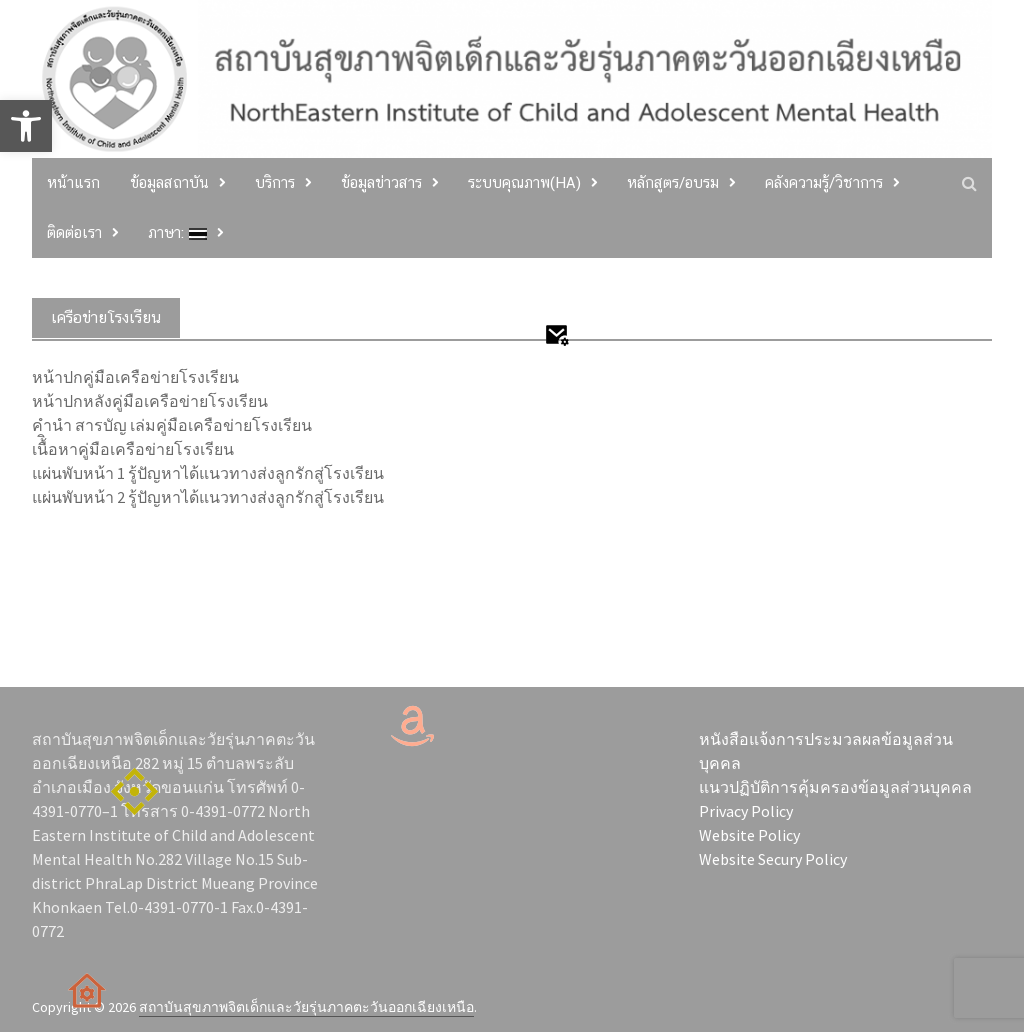 This screenshot has height=1032, width=1024. What do you see at coordinates (134, 791) in the screenshot?
I see `drag to reposition this element` at bounding box center [134, 791].